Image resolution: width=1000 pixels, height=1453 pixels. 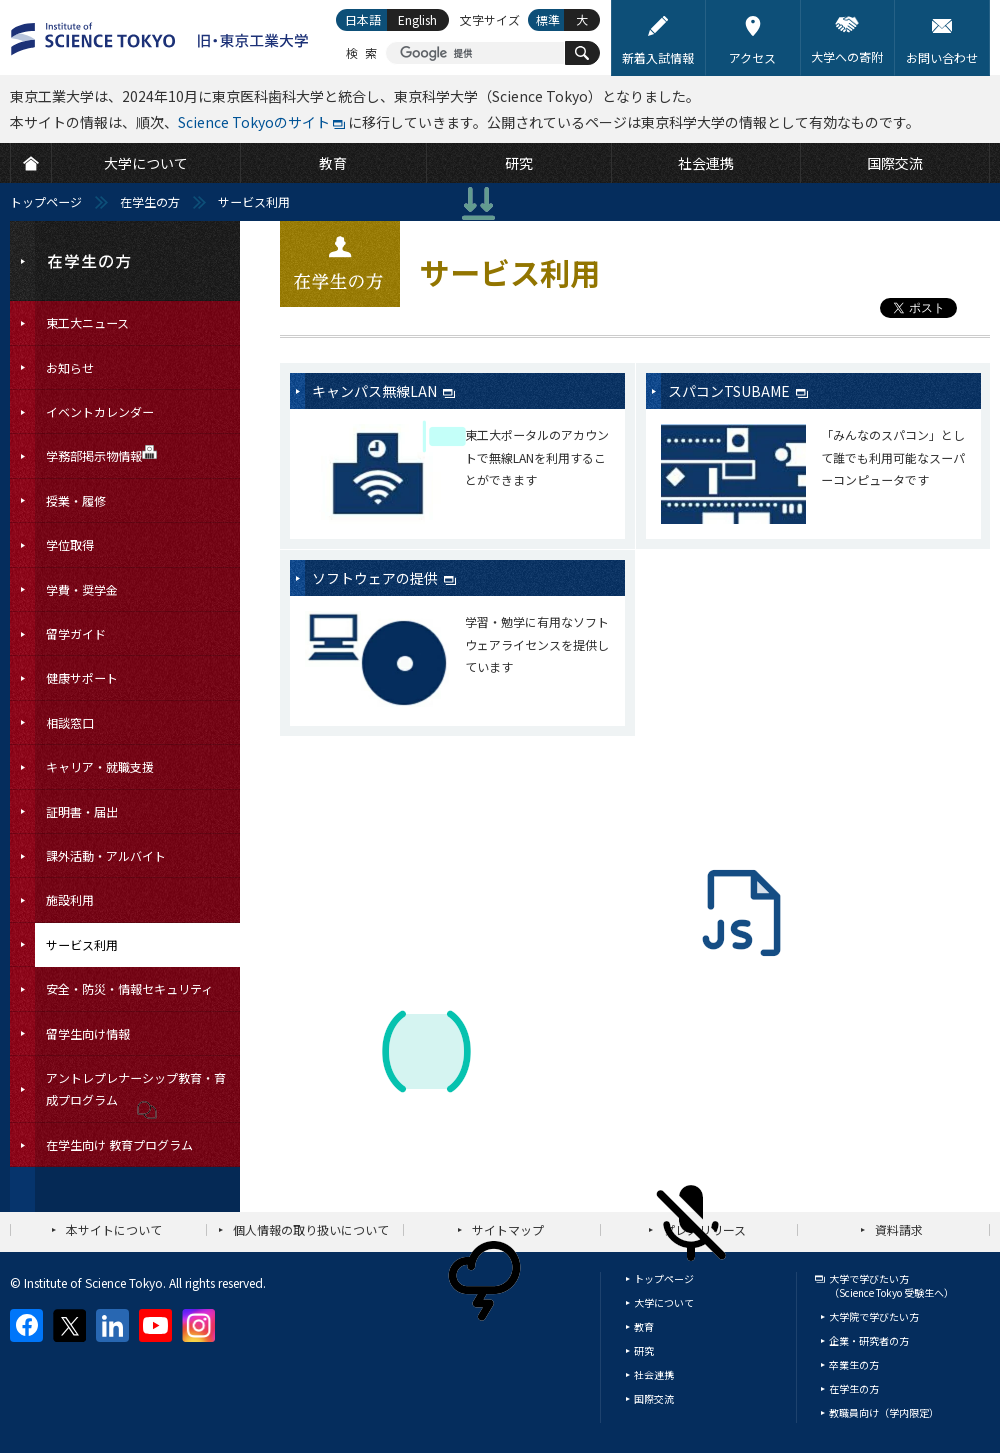 What do you see at coordinates (478, 203) in the screenshot?
I see `download all items to device` at bounding box center [478, 203].